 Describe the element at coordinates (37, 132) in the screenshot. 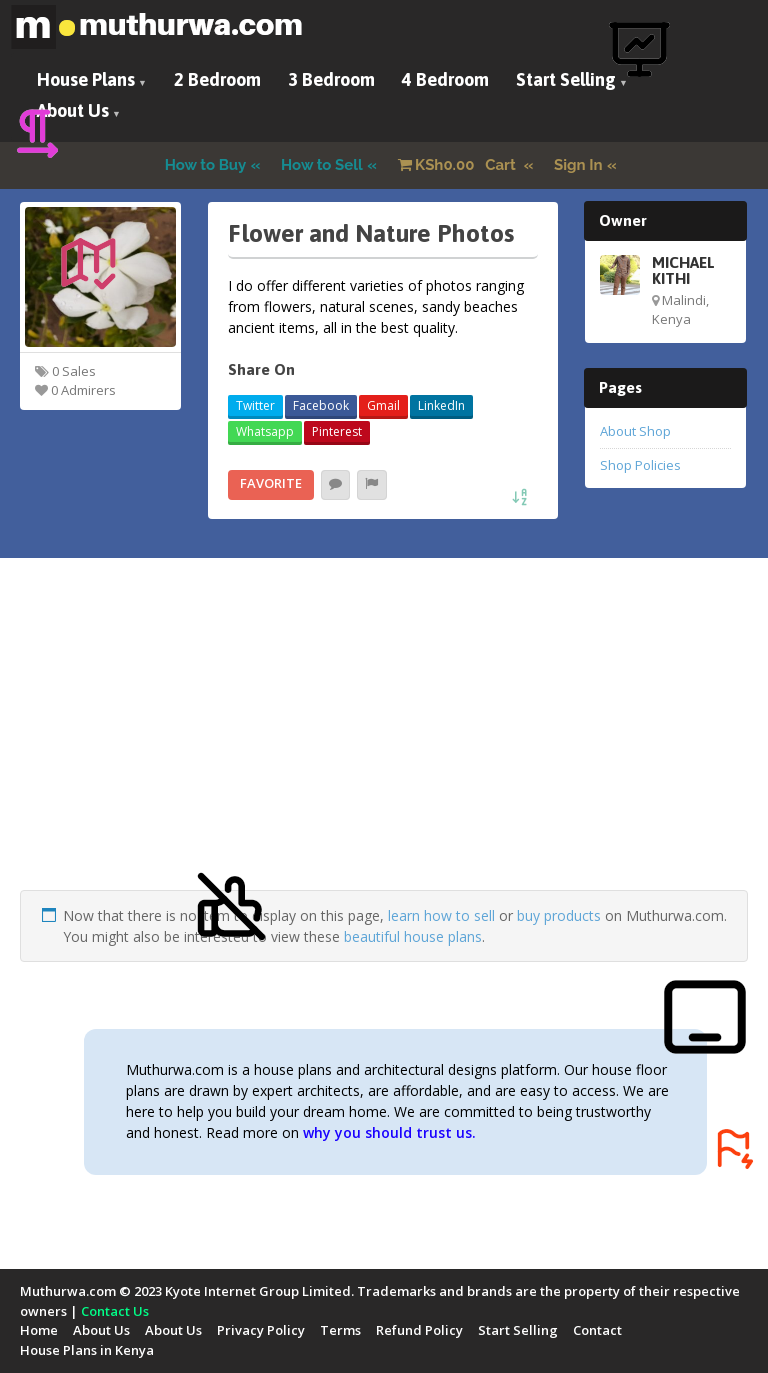

I see `set text direction to left-to-right` at that location.